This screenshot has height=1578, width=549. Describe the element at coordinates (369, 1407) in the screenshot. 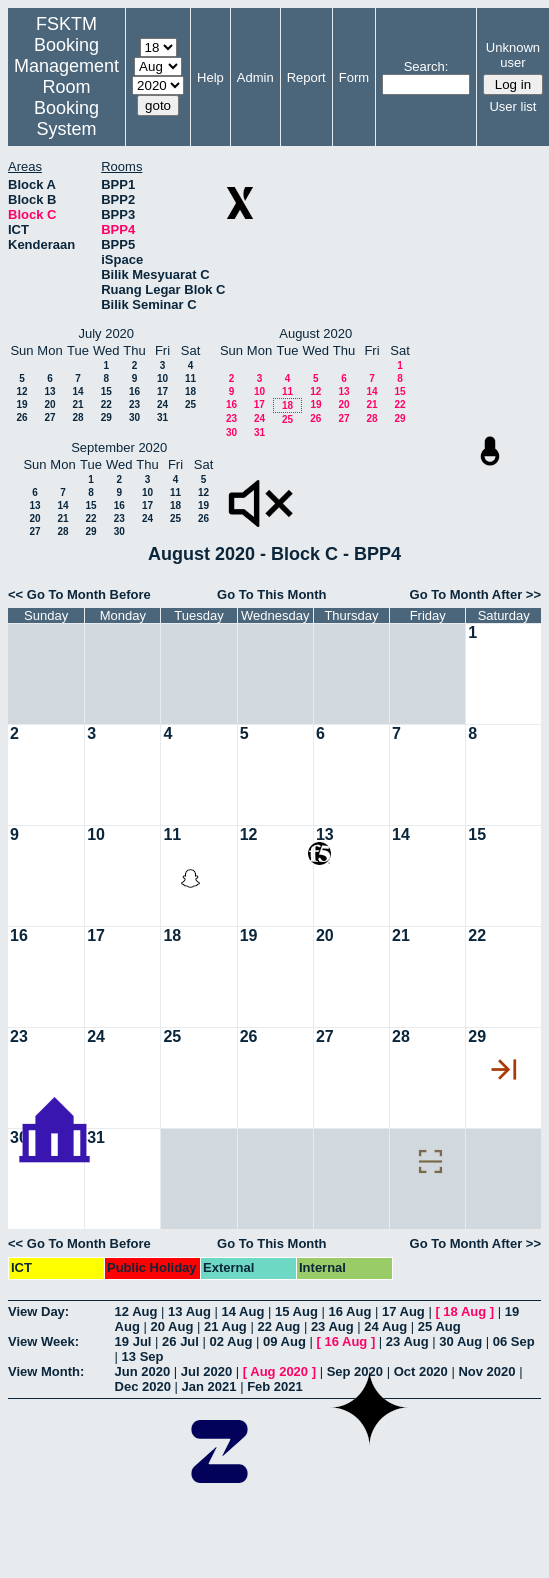

I see `open Google Gemini AI assistant` at that location.